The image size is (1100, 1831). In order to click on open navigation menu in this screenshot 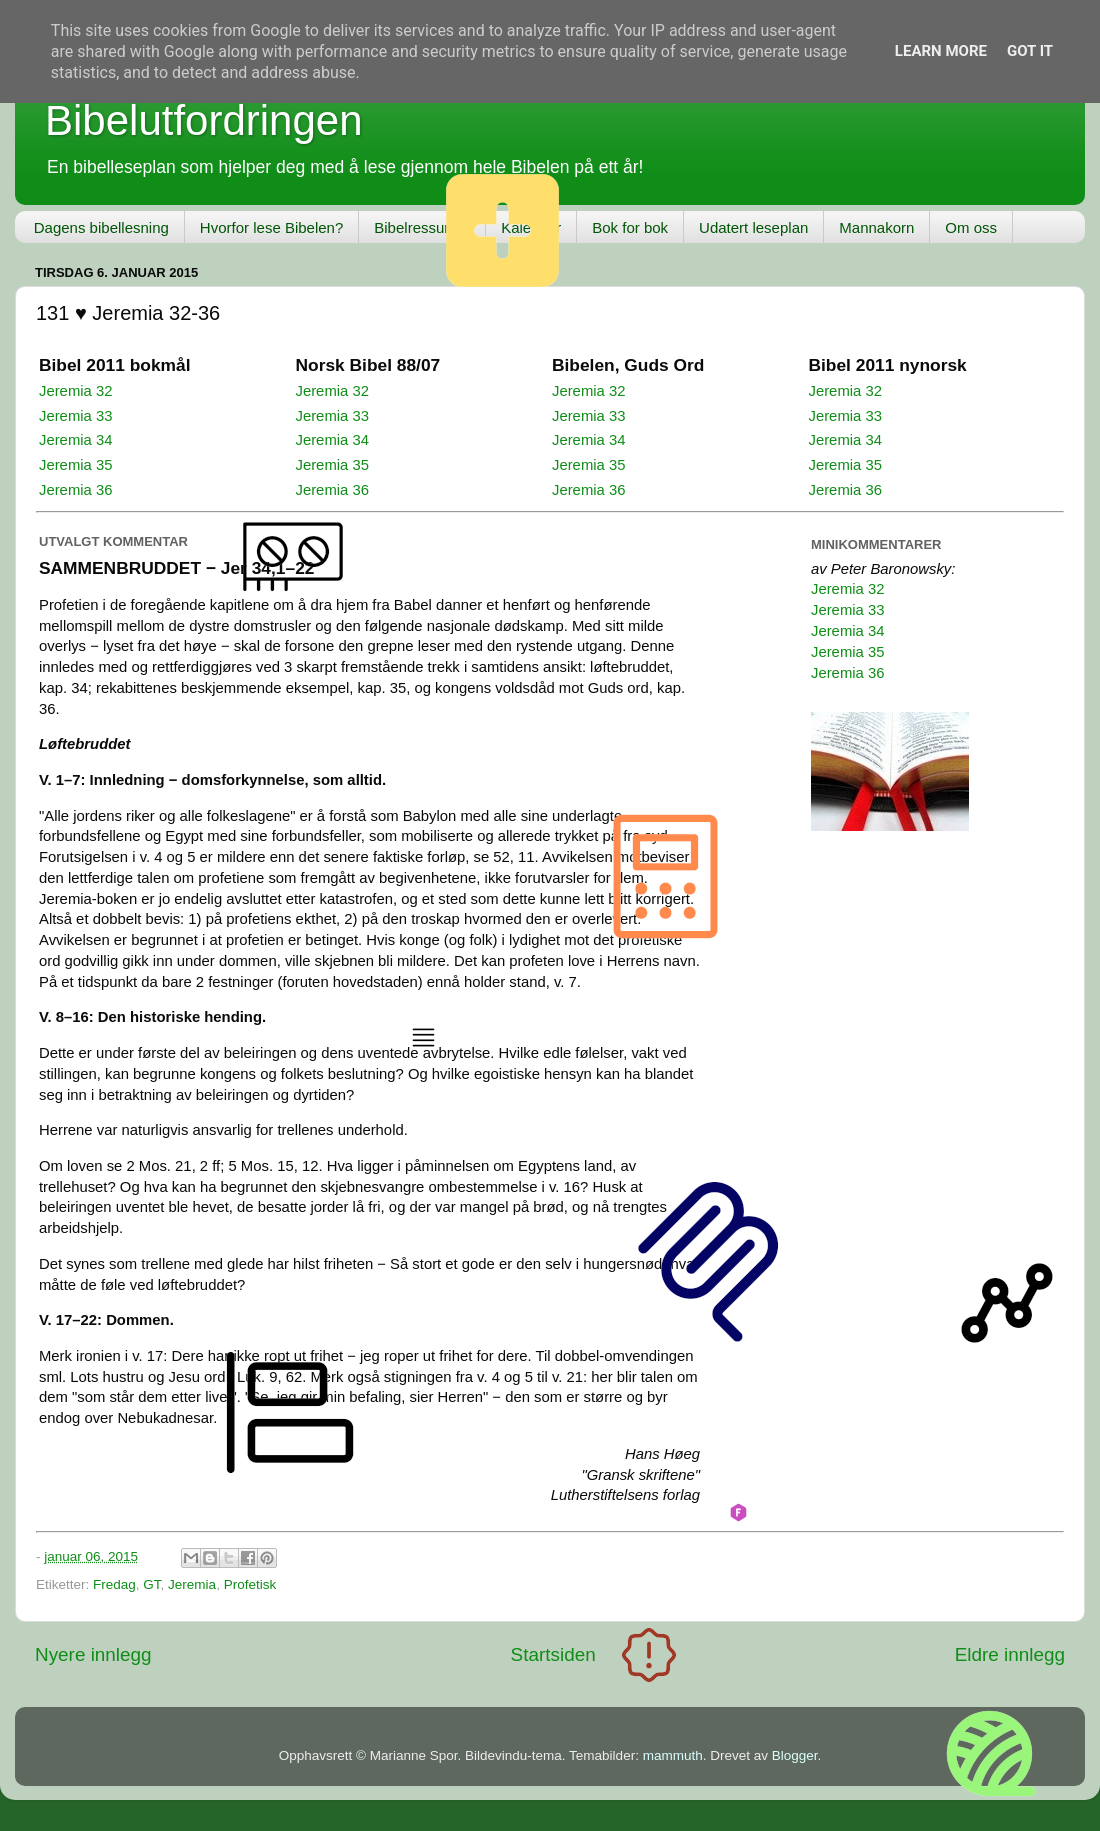, I will do `click(423, 1037)`.